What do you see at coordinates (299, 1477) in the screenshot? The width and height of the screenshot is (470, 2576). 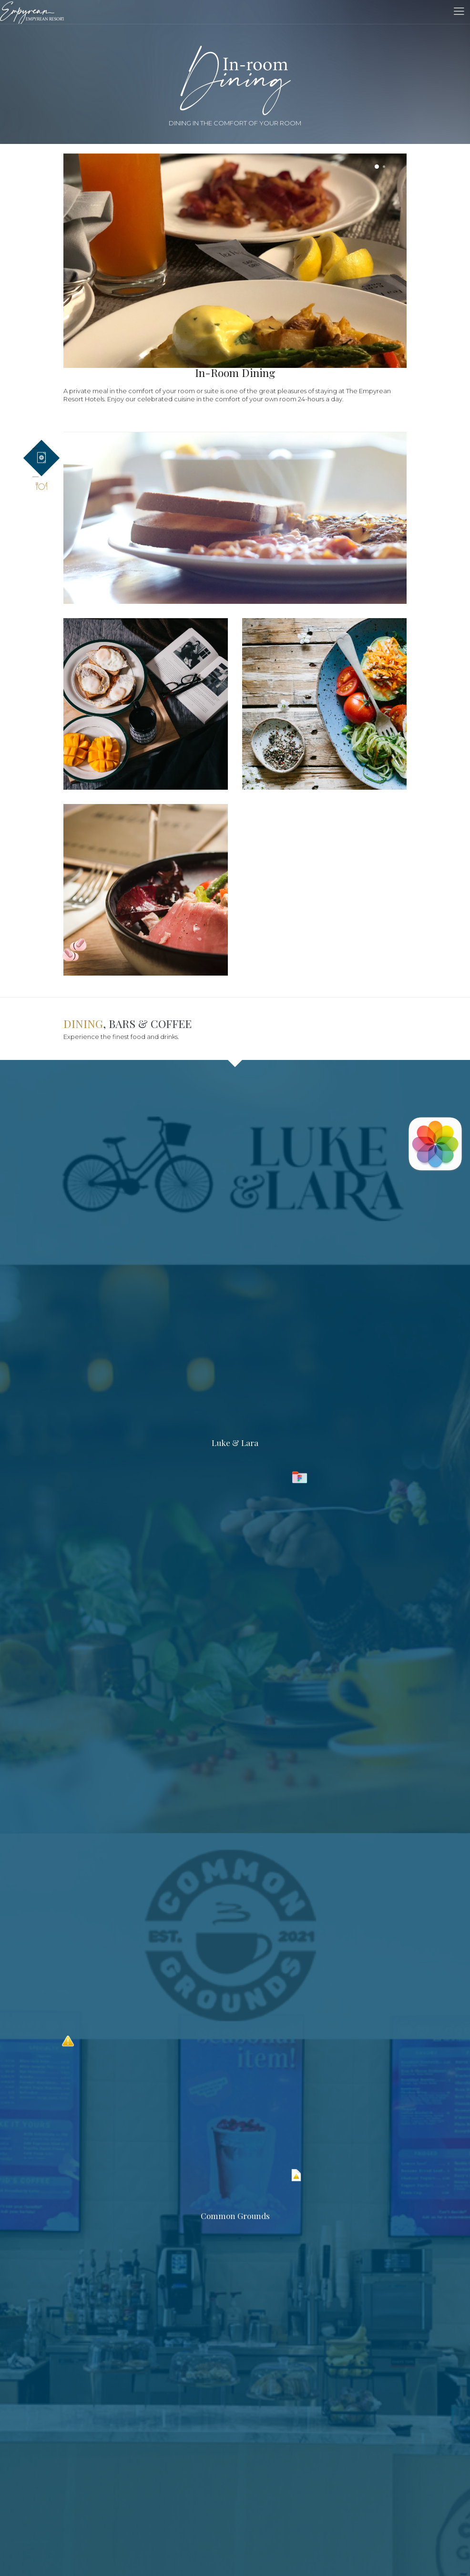 I see `open folder containing figma design files` at bounding box center [299, 1477].